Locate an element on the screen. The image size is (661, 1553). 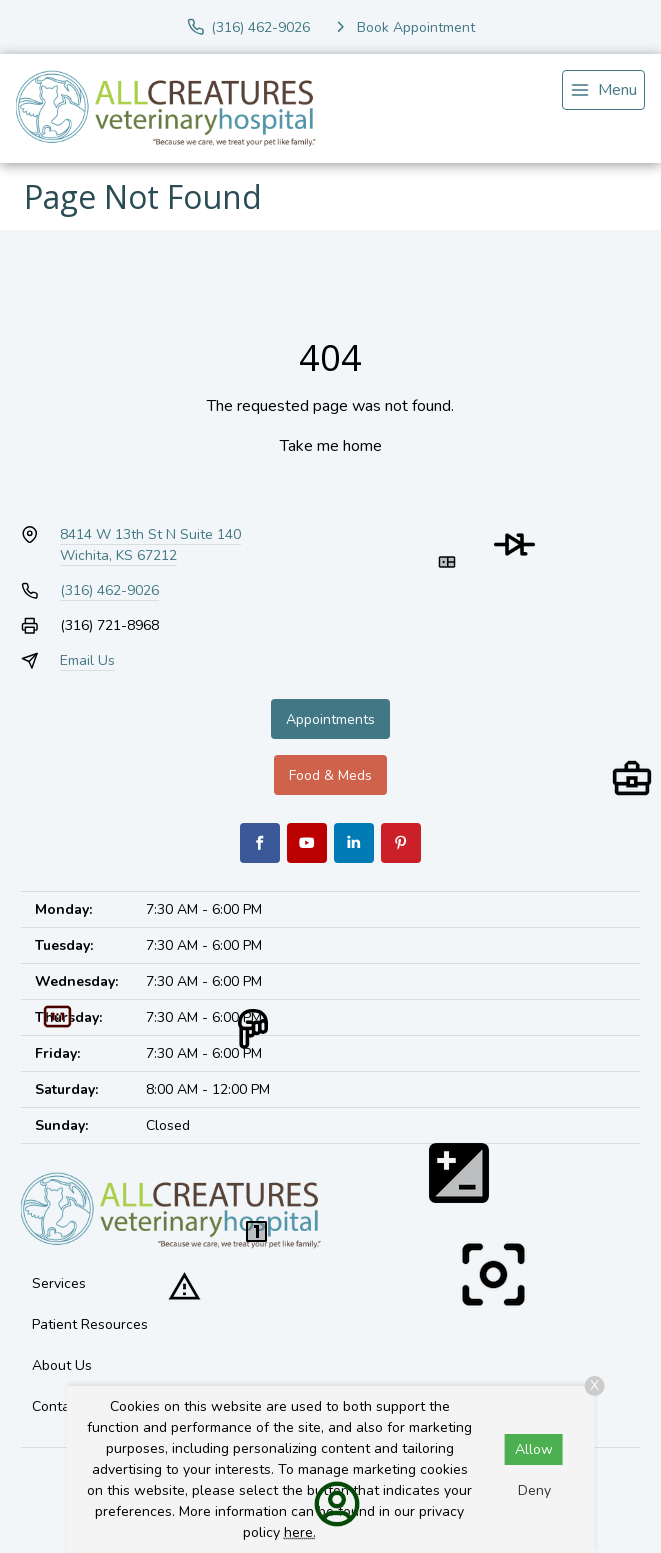
tap to focus camera on center of frame is located at coordinates (493, 1274).